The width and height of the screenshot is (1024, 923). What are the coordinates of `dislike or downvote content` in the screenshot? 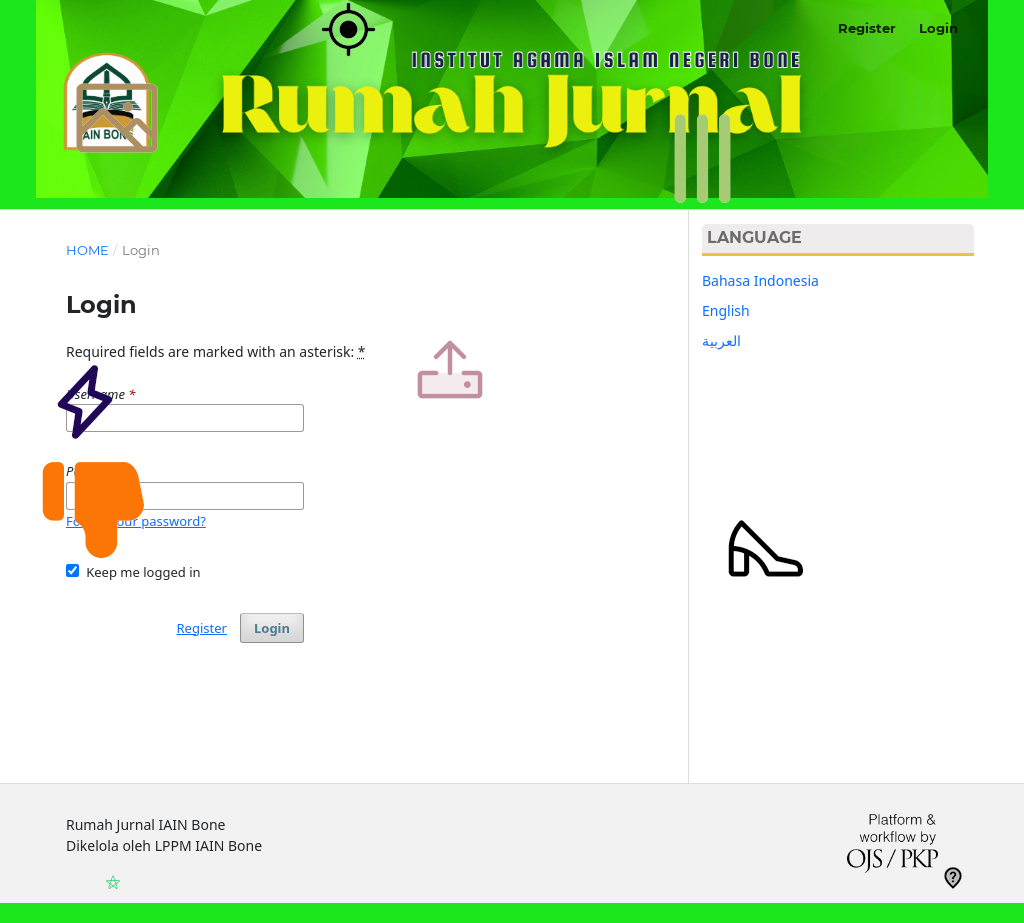 It's located at (96, 510).